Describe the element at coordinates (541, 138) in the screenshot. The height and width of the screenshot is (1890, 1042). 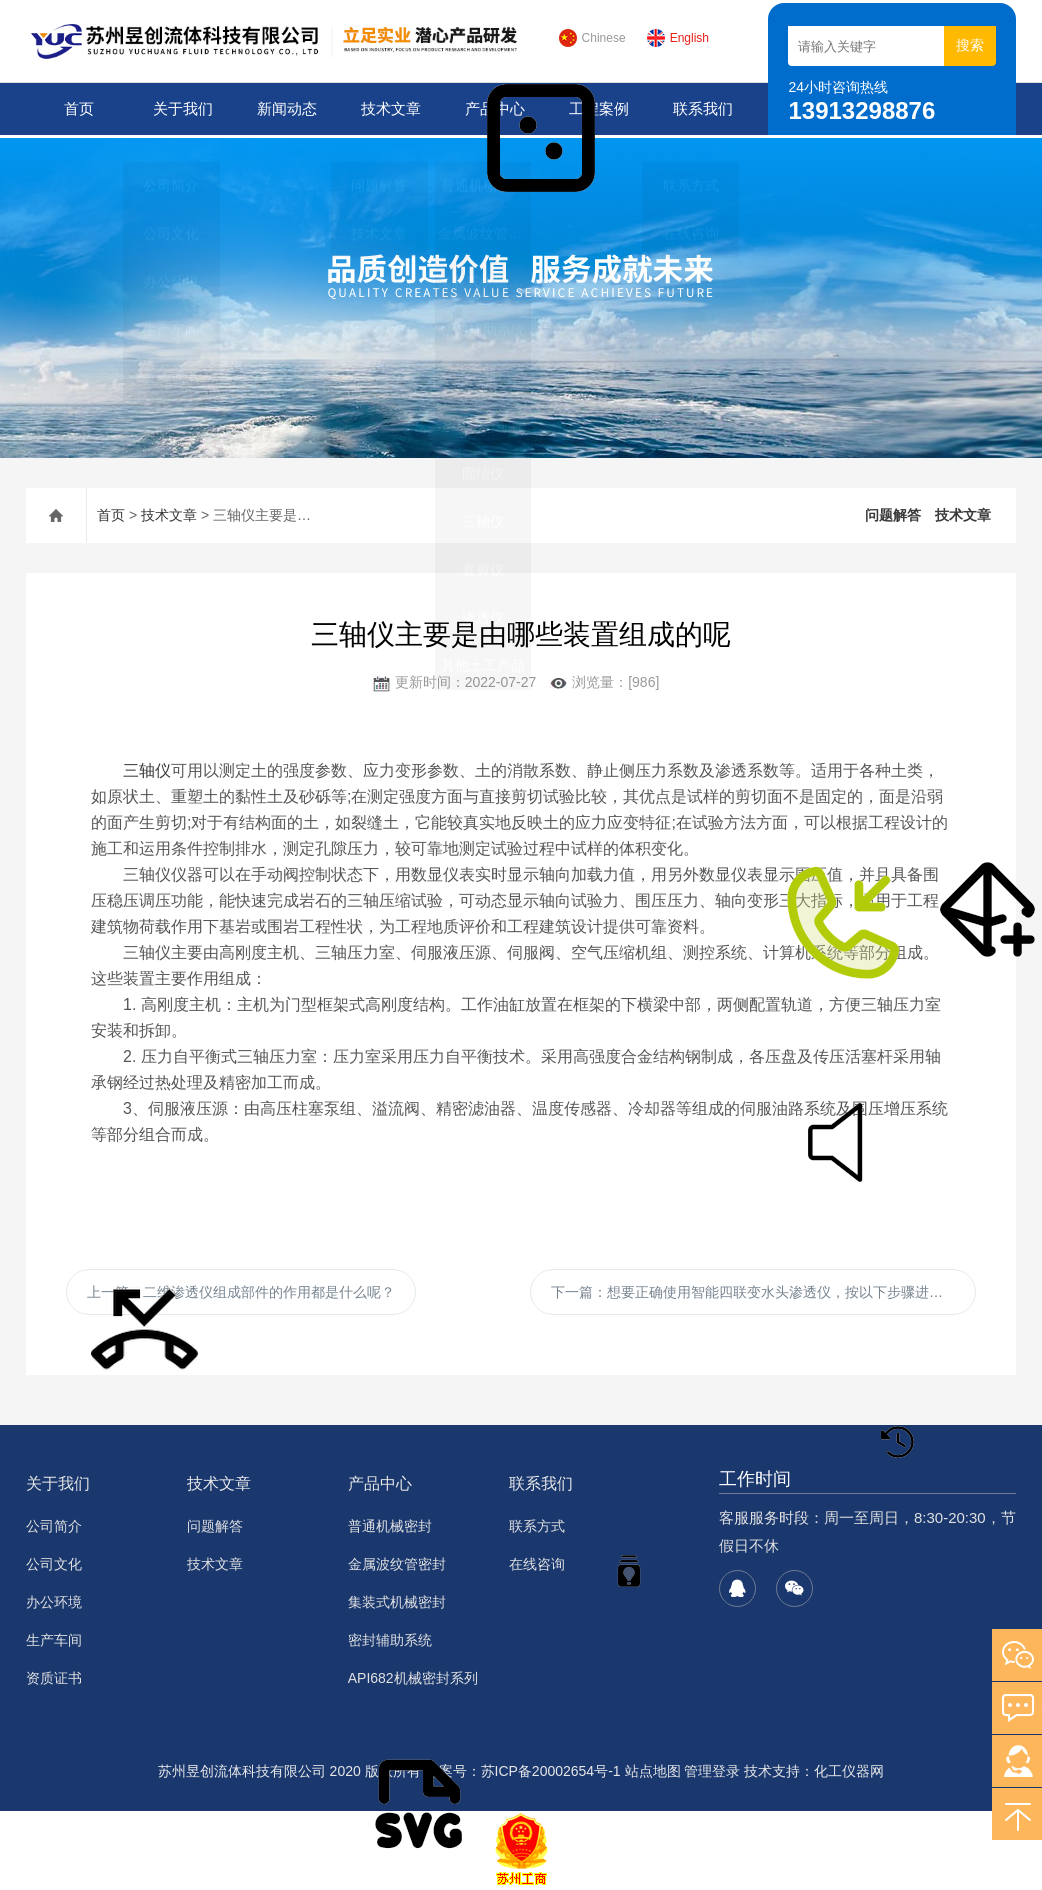
I see `roll dice or generate random number` at that location.